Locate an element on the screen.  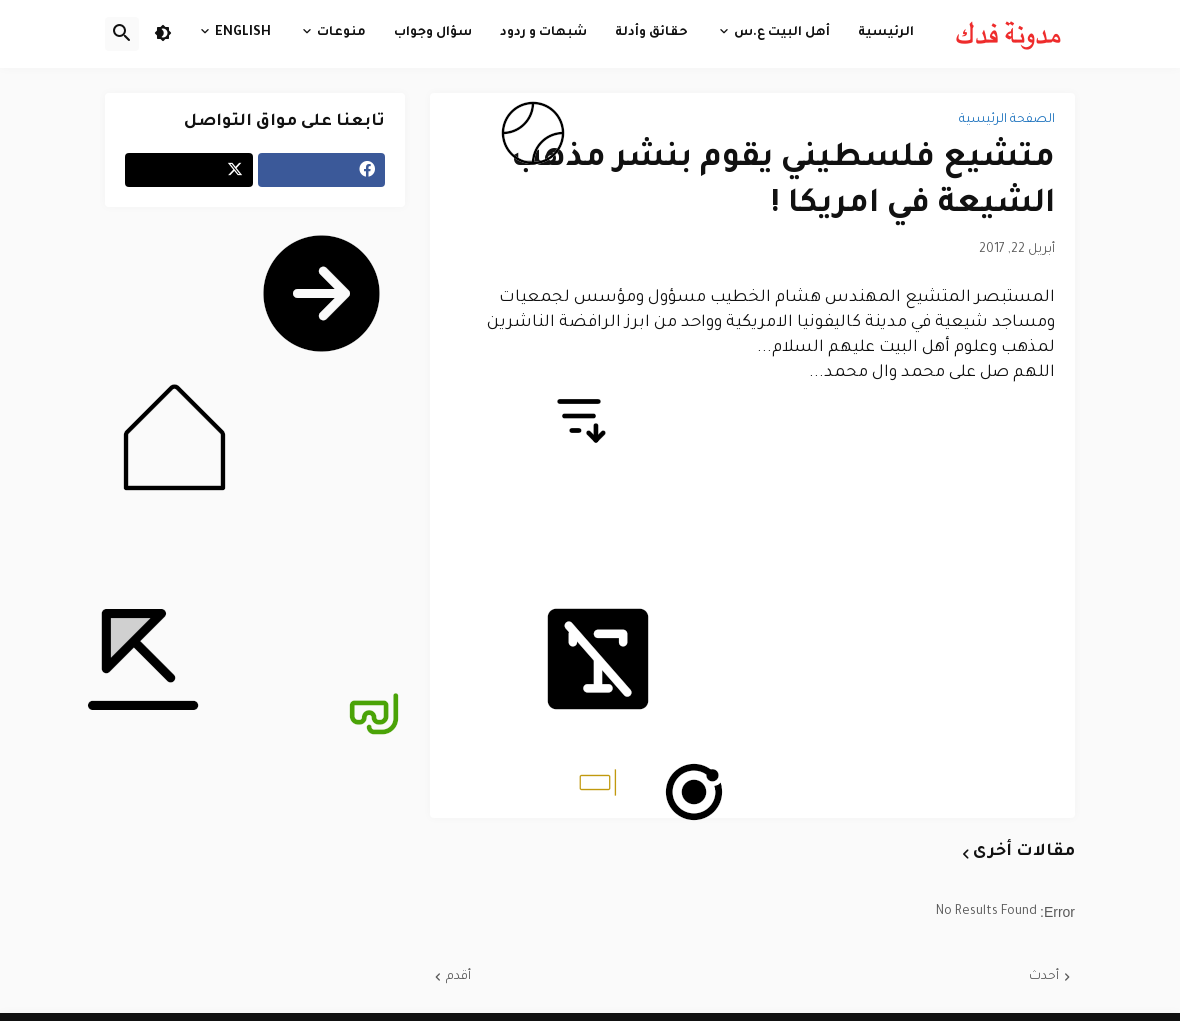
disable text formatting is located at coordinates (598, 659).